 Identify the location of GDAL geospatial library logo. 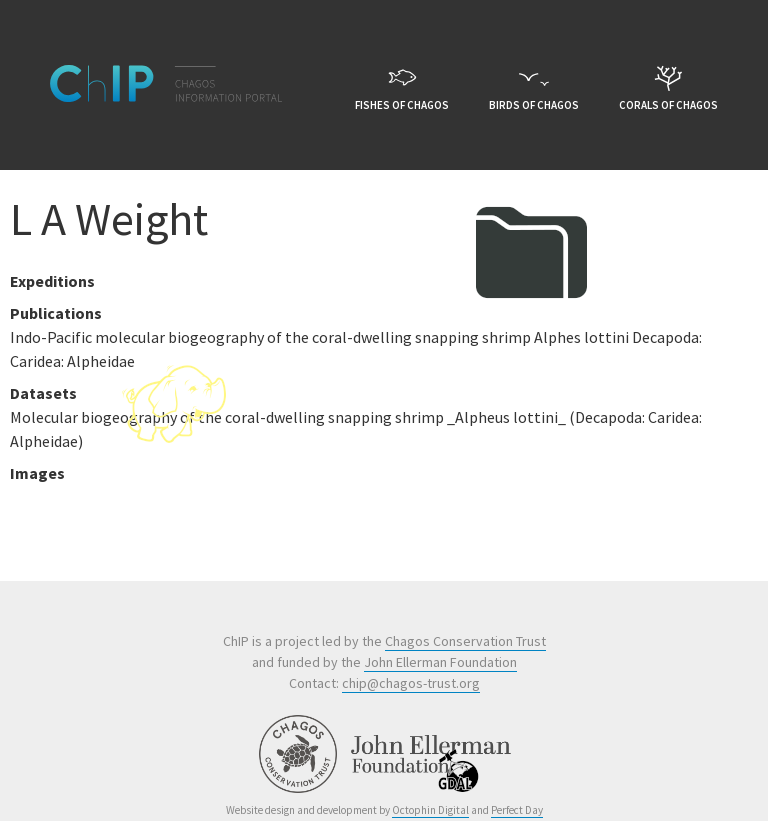
(458, 770).